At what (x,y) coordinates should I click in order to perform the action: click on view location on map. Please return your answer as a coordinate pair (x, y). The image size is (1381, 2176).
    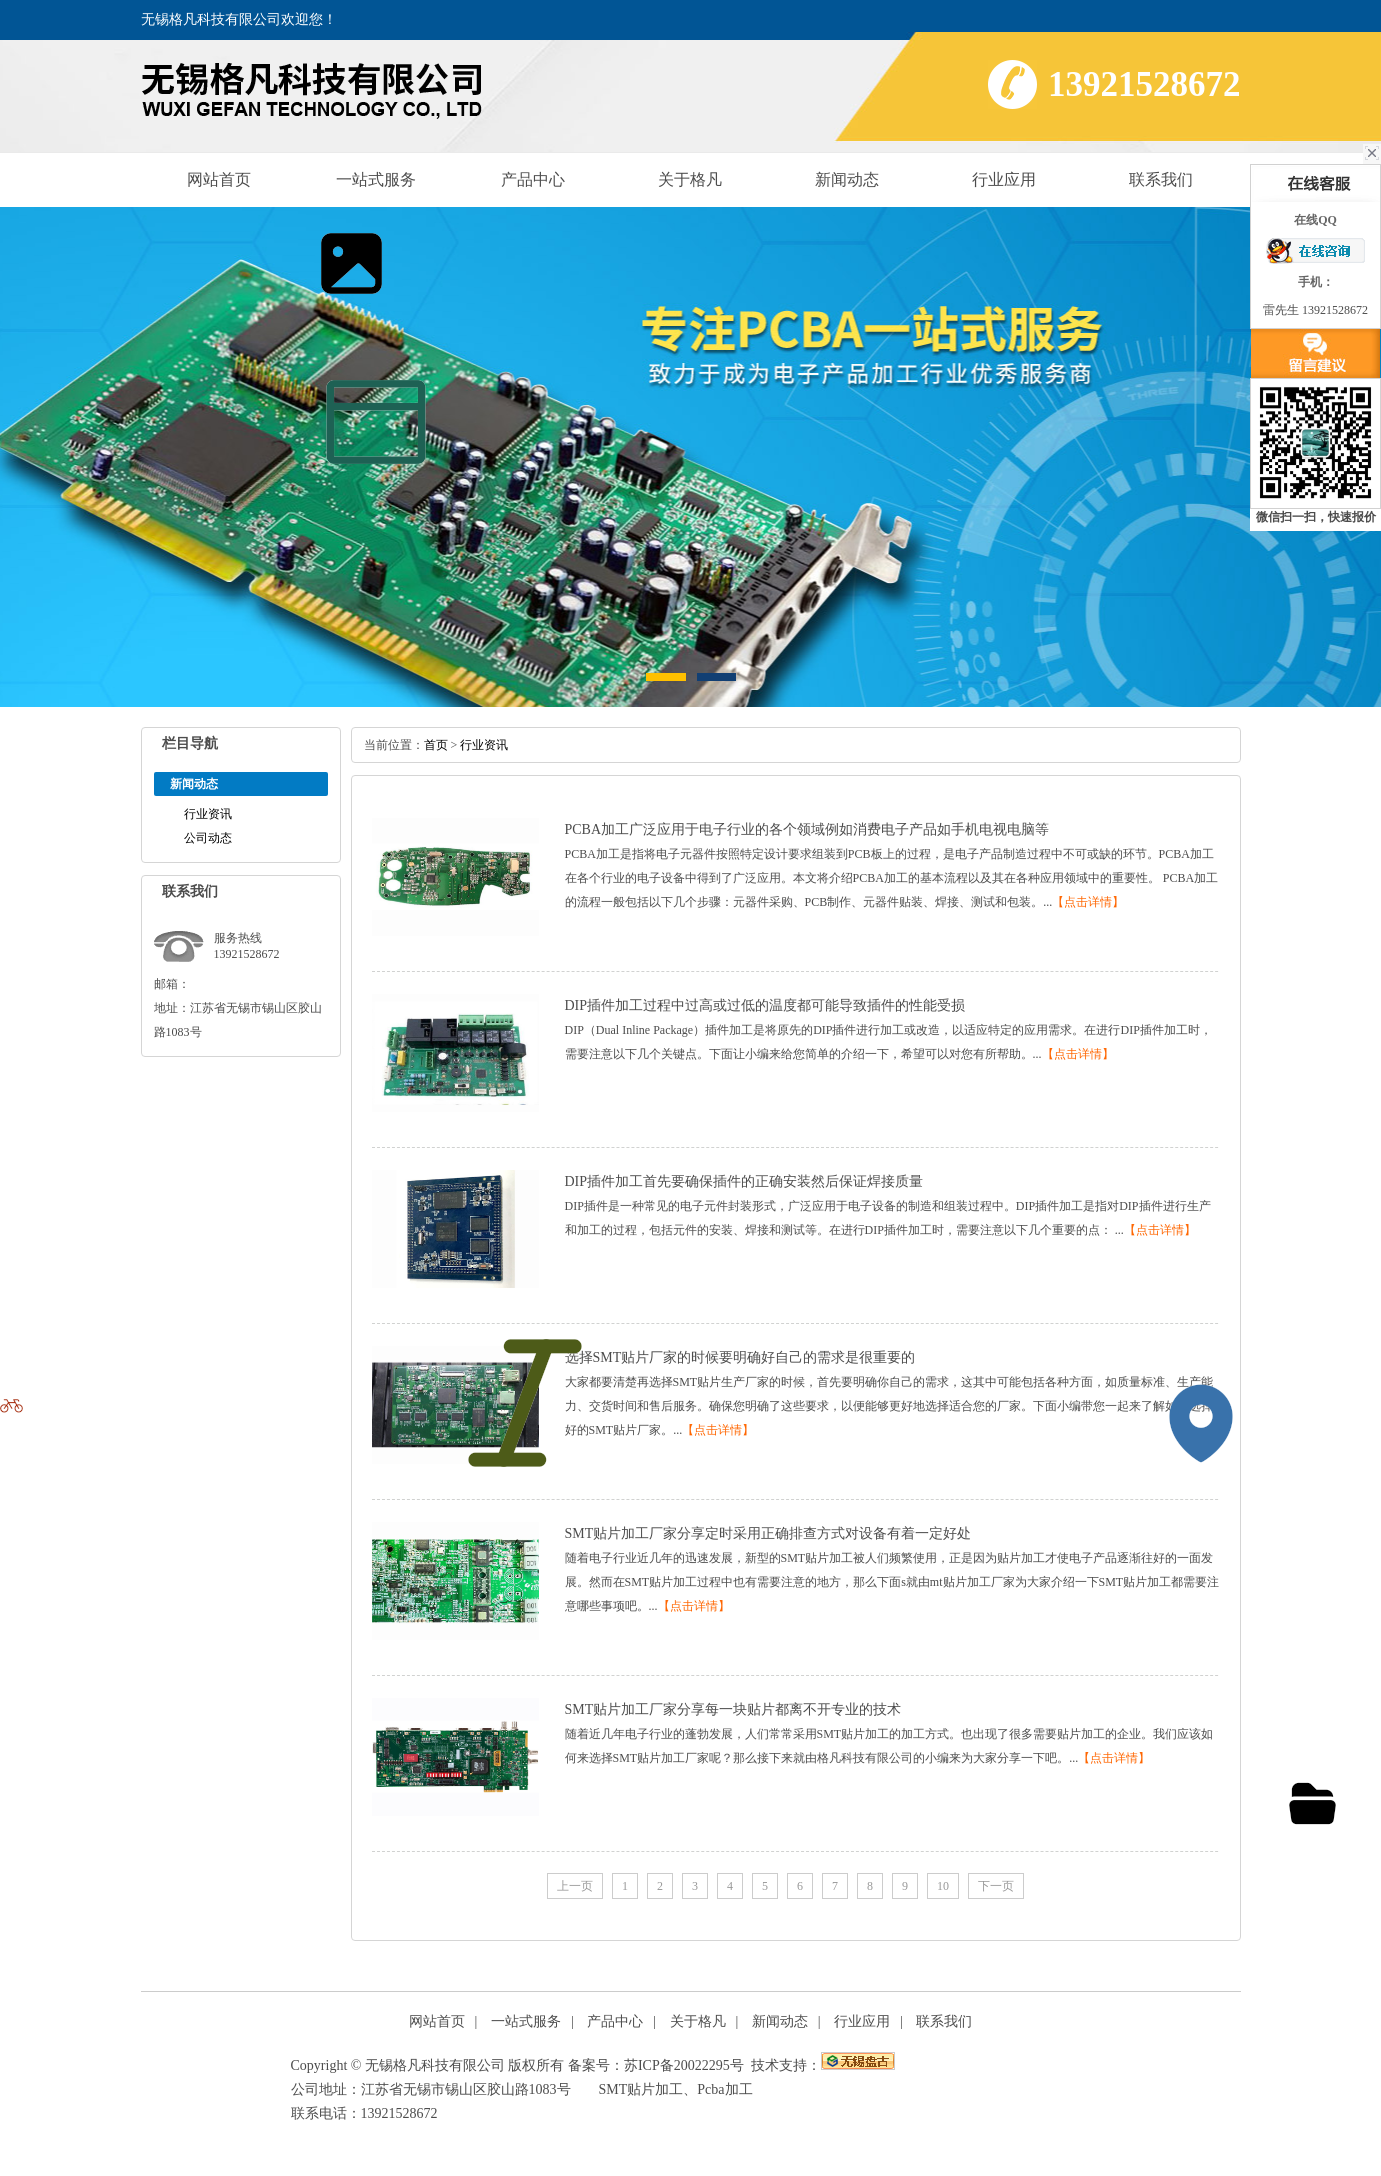
    Looking at the image, I should click on (1201, 1422).